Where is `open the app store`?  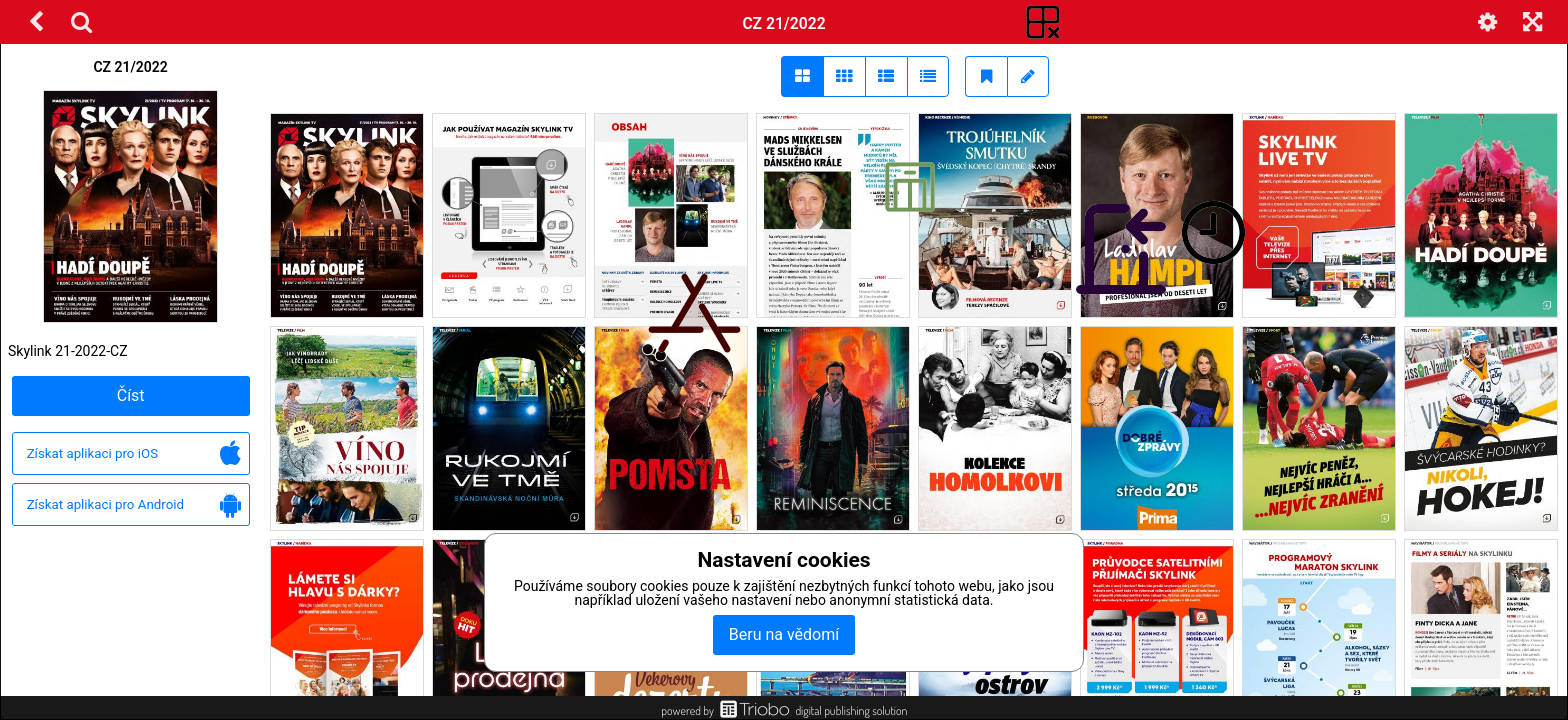 open the app store is located at coordinates (694, 316).